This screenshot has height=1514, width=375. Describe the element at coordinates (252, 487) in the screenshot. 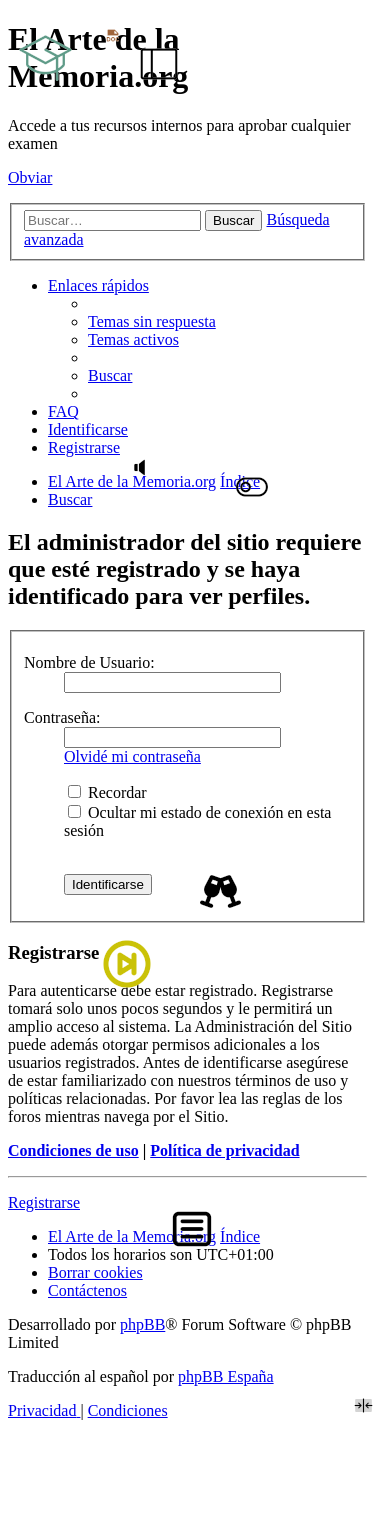

I see `toggle switch in off position` at that location.